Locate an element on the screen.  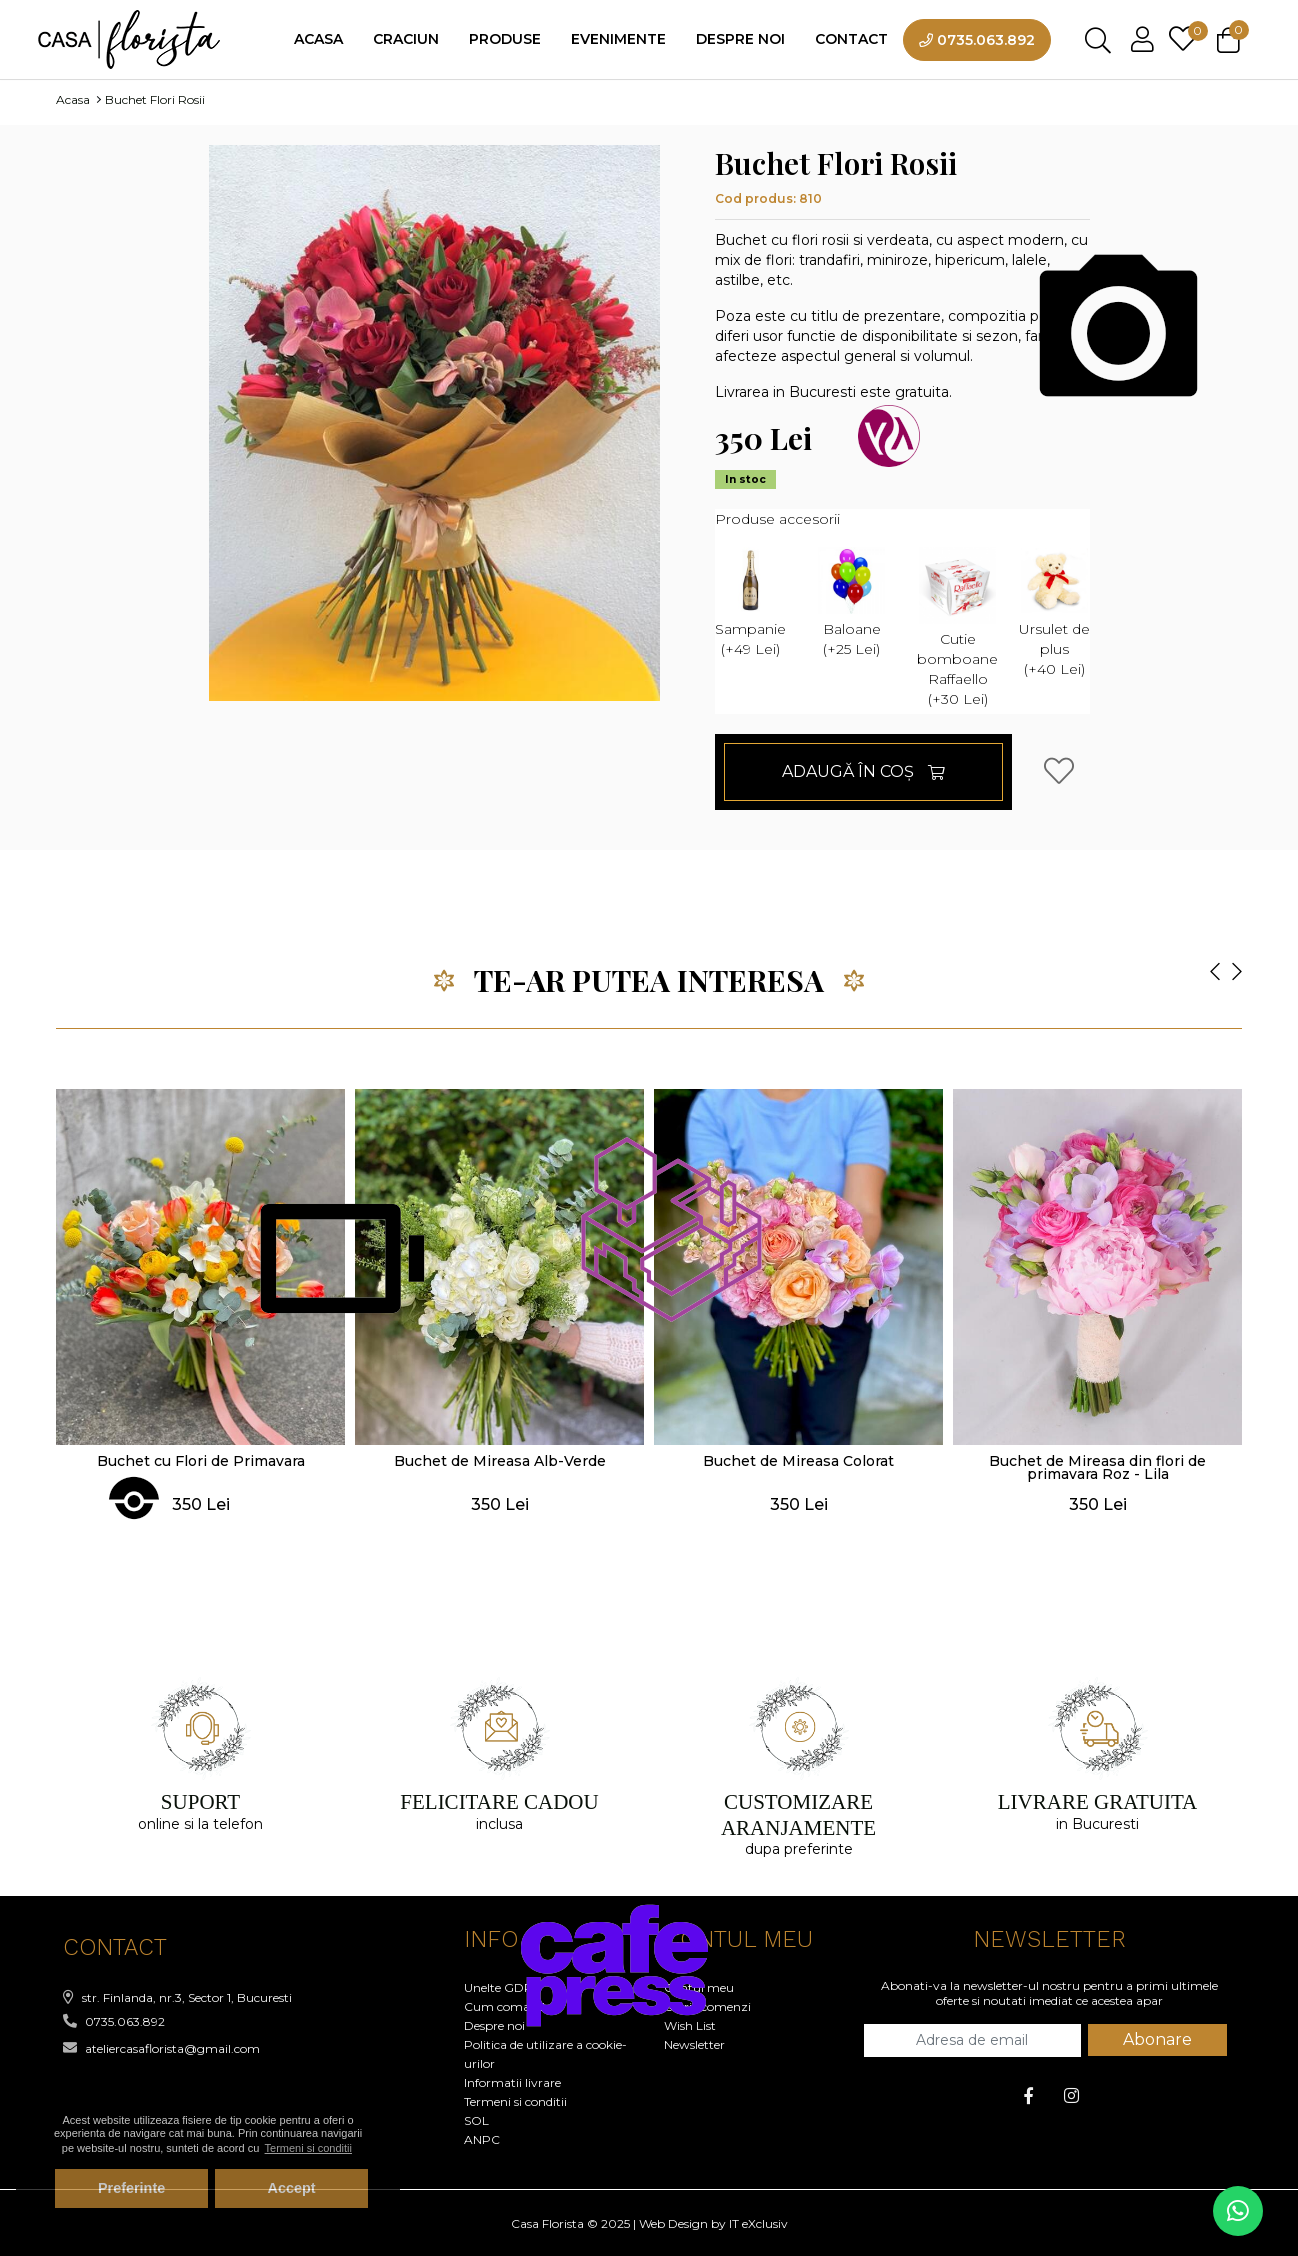
visit cafepress website or app is located at coordinates (614, 1965).